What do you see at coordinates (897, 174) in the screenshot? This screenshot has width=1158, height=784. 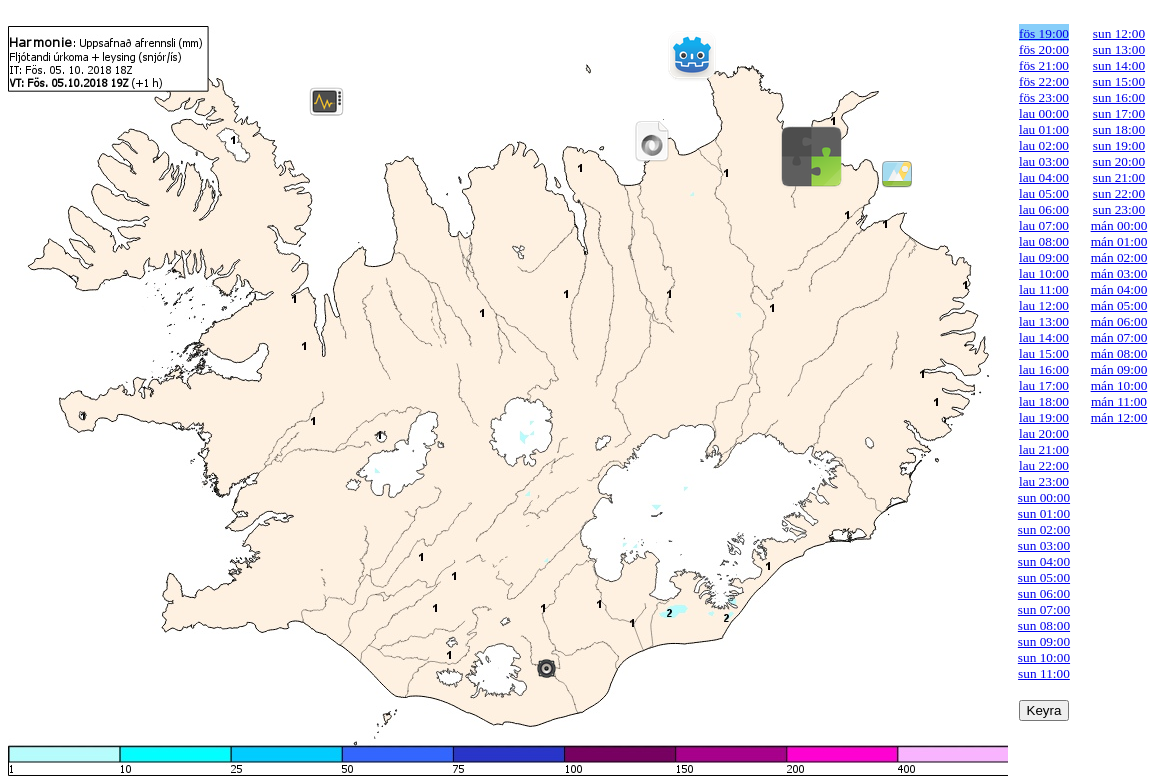 I see `open photo manager application` at bounding box center [897, 174].